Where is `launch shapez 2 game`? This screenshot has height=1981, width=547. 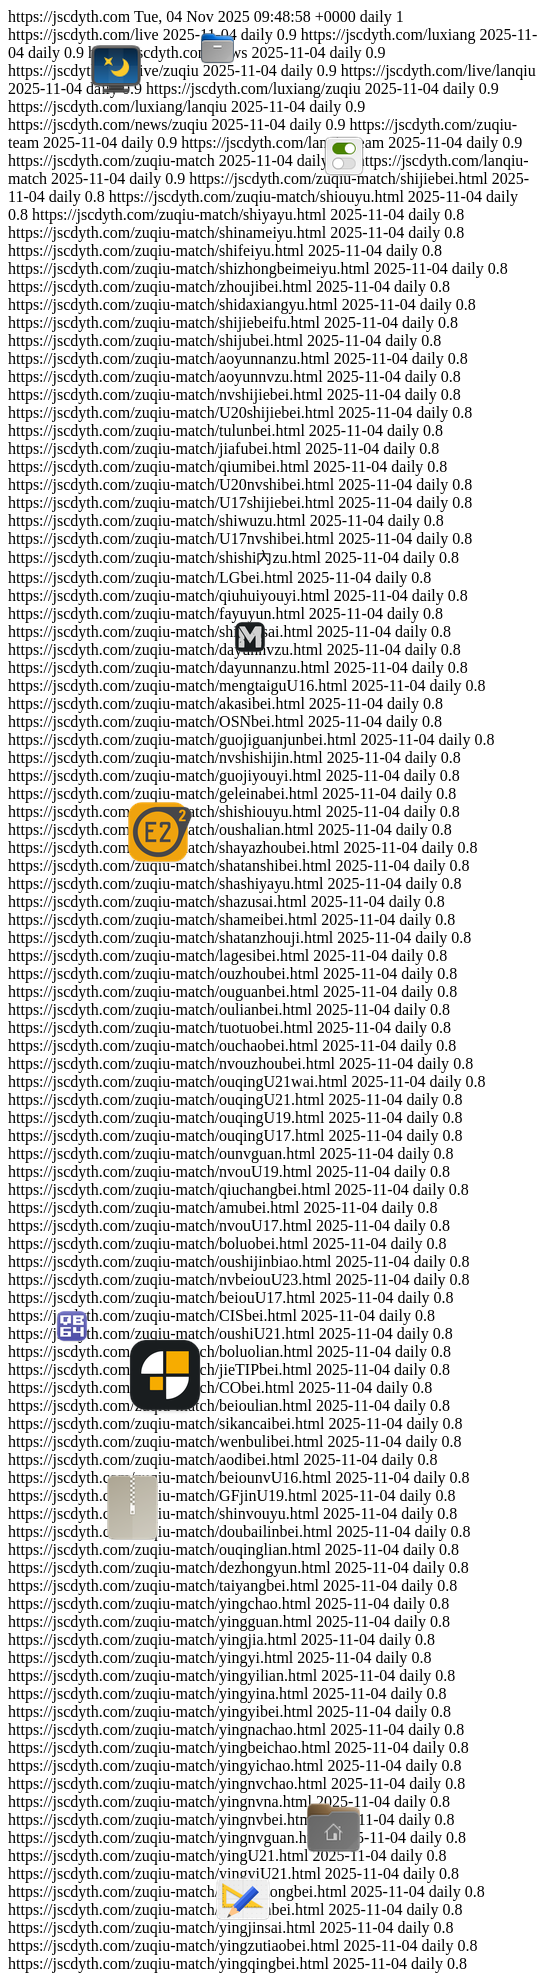
launch shapez 2 game is located at coordinates (165, 1375).